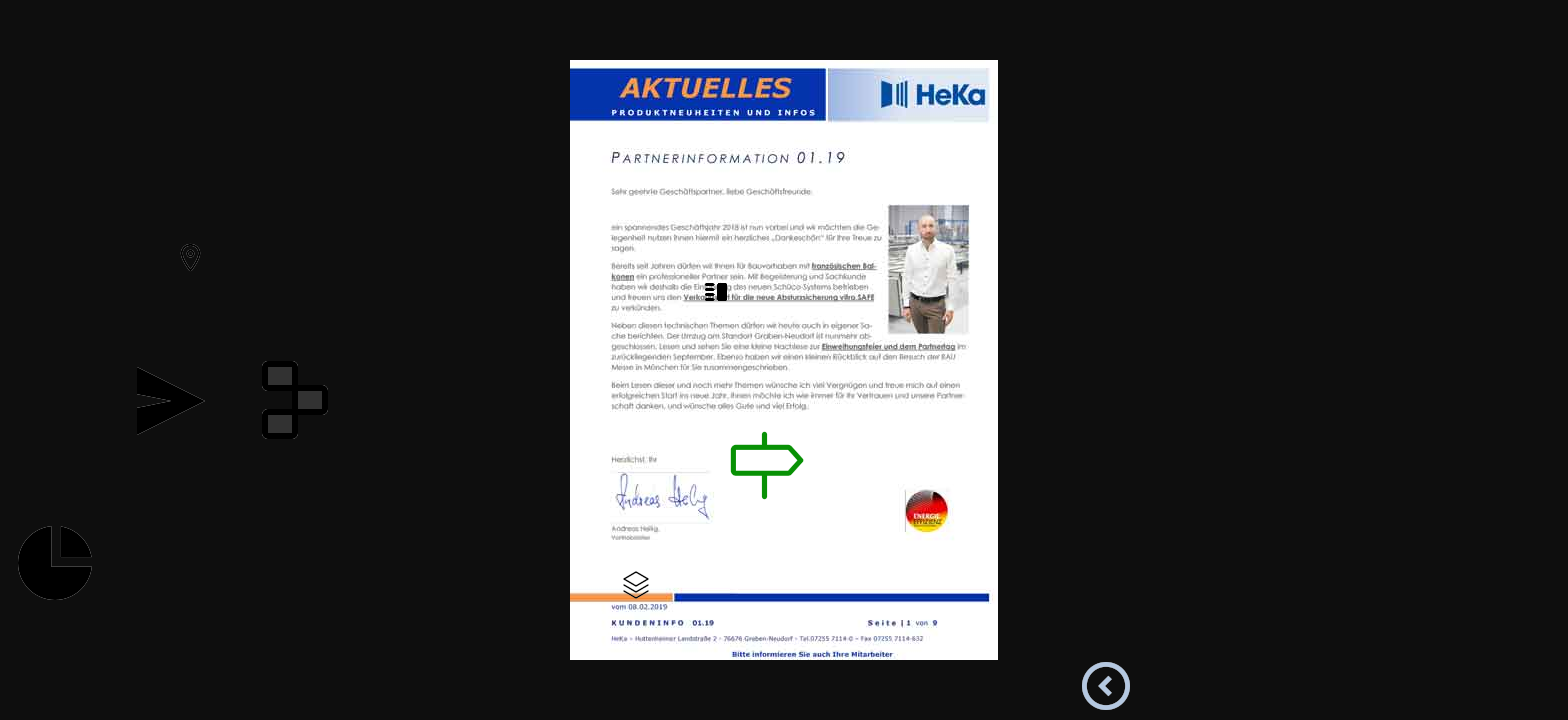 This screenshot has width=1568, height=720. I want to click on view layers or stacked items, so click(636, 585).